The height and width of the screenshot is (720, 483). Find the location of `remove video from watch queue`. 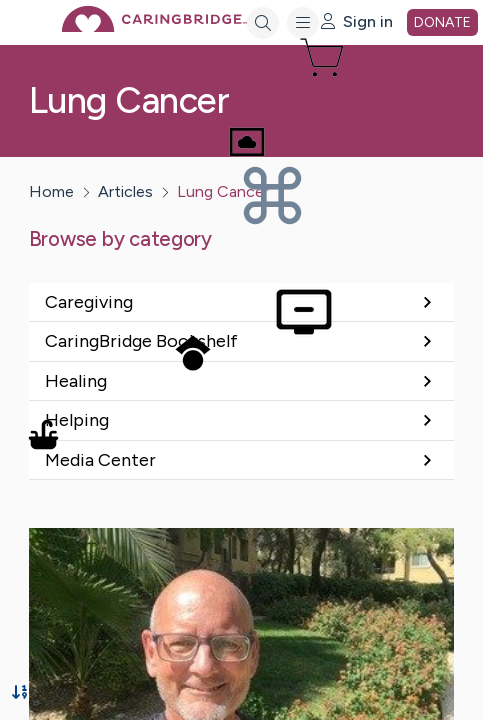

remove video from watch queue is located at coordinates (304, 312).